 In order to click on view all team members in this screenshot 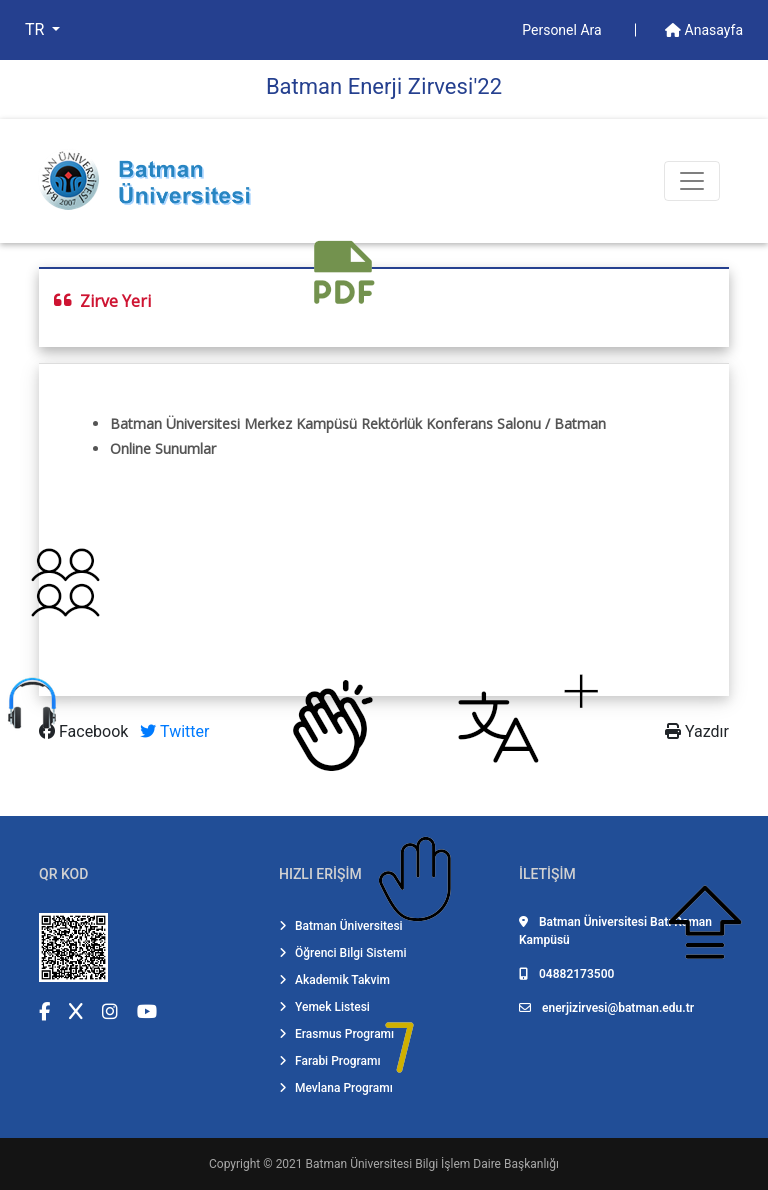, I will do `click(65, 582)`.